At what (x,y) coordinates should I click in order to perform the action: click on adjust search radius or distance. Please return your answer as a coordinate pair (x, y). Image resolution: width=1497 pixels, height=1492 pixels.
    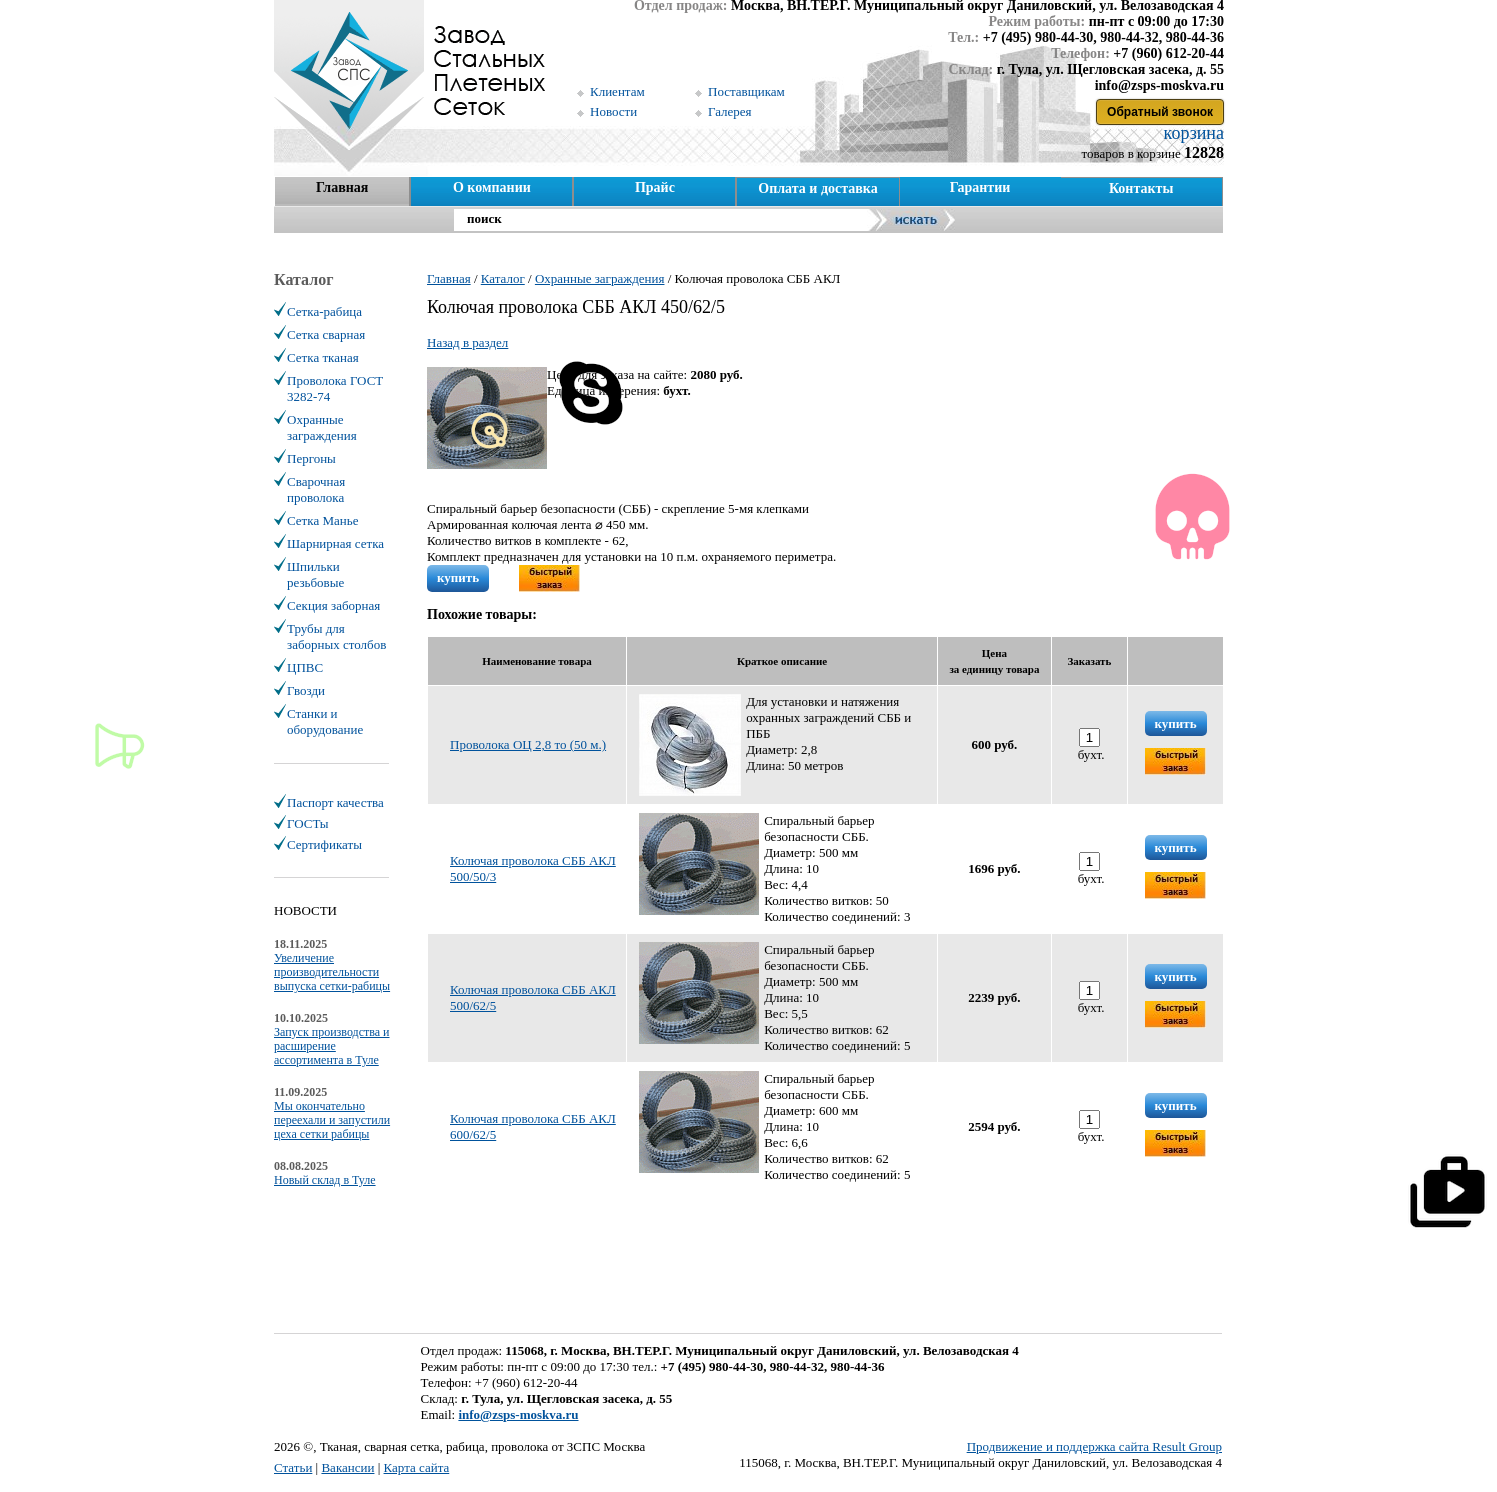
    Looking at the image, I should click on (489, 430).